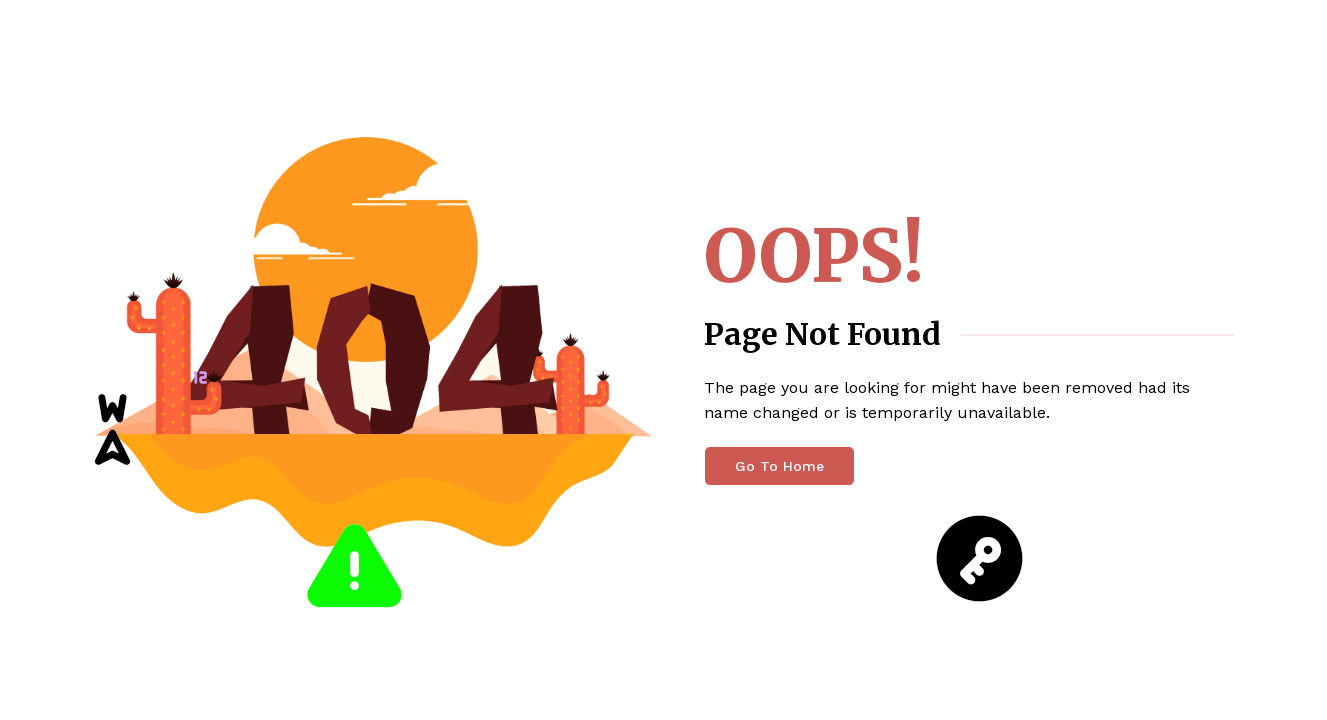  I want to click on access security or authentication settings, so click(979, 558).